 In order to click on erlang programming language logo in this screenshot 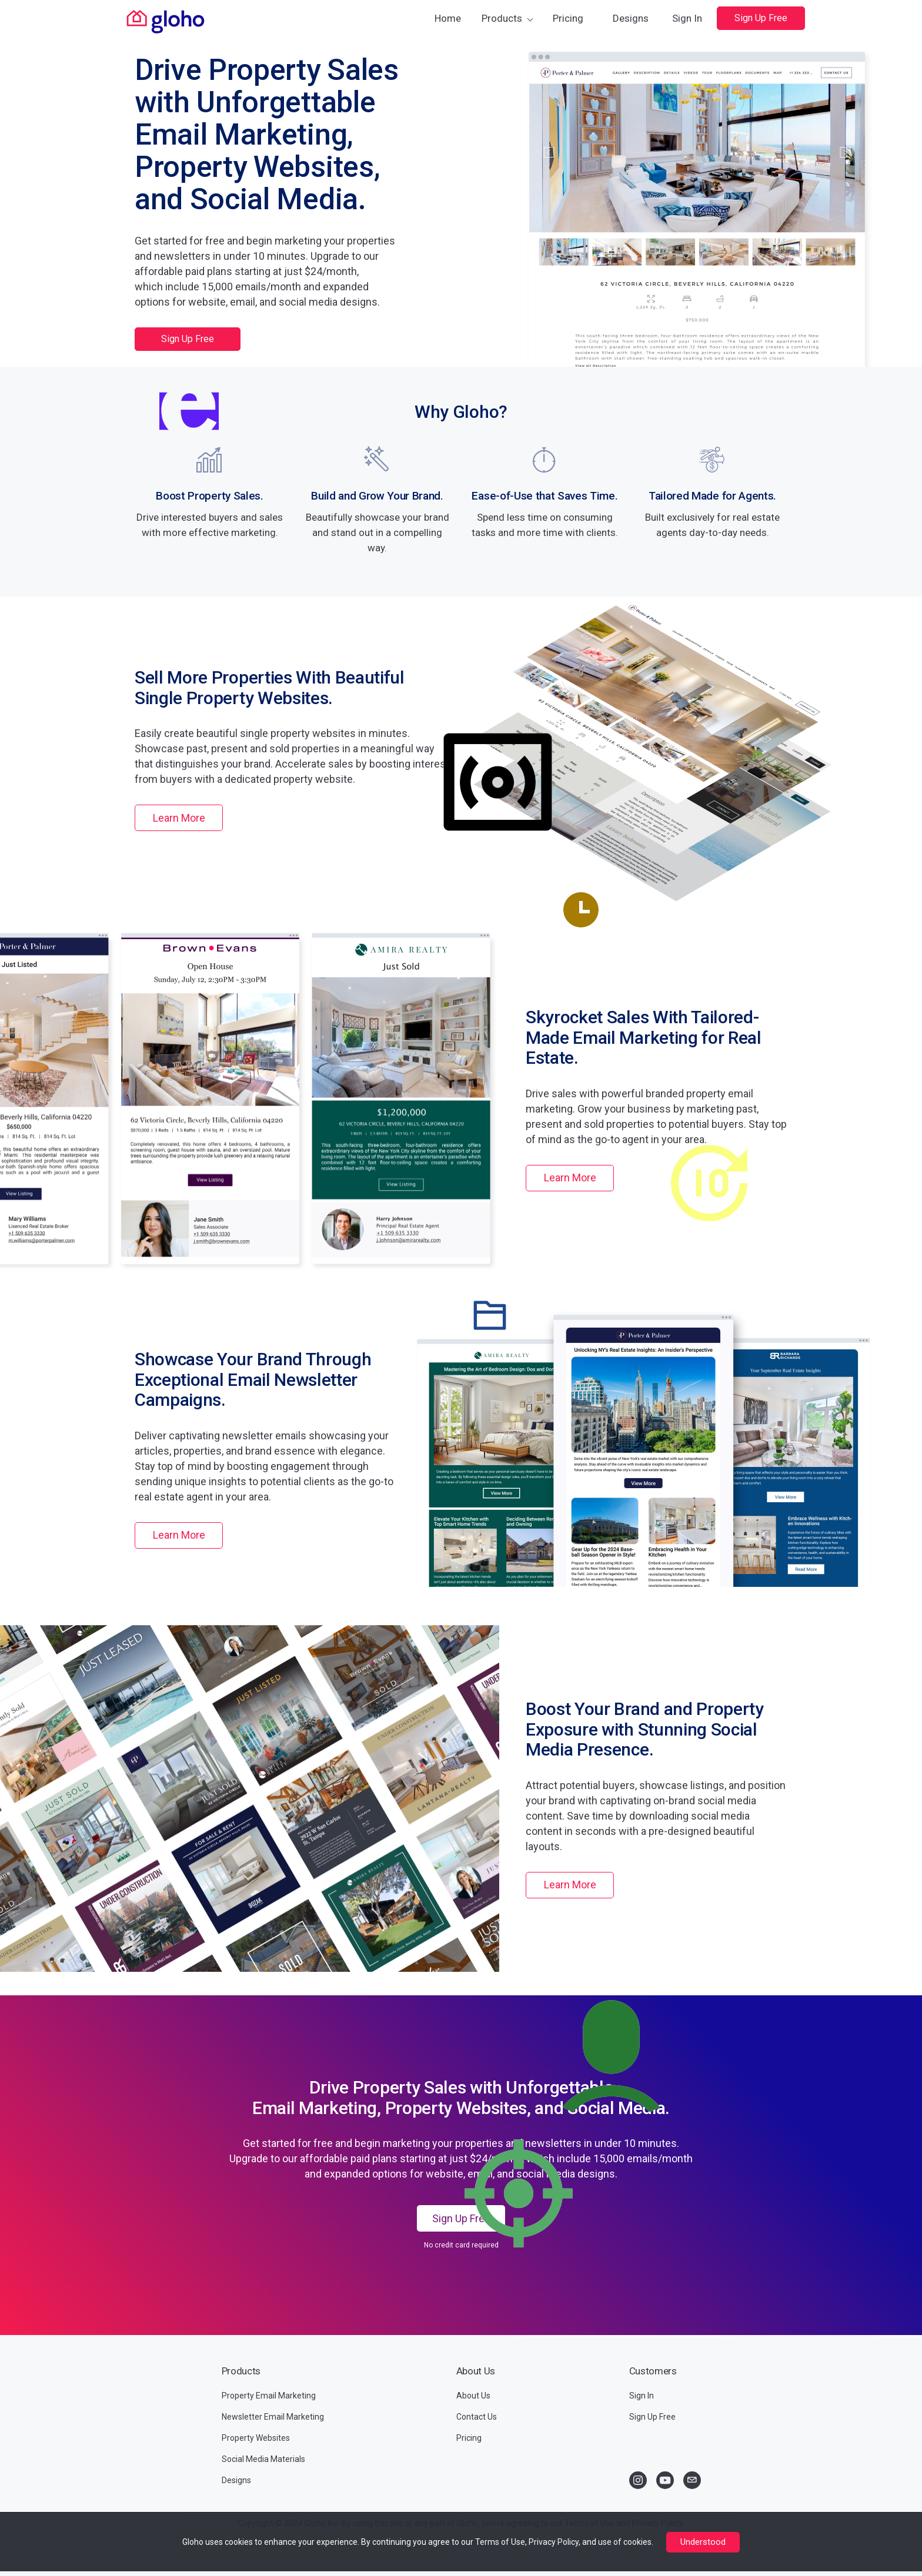, I will do `click(189, 411)`.